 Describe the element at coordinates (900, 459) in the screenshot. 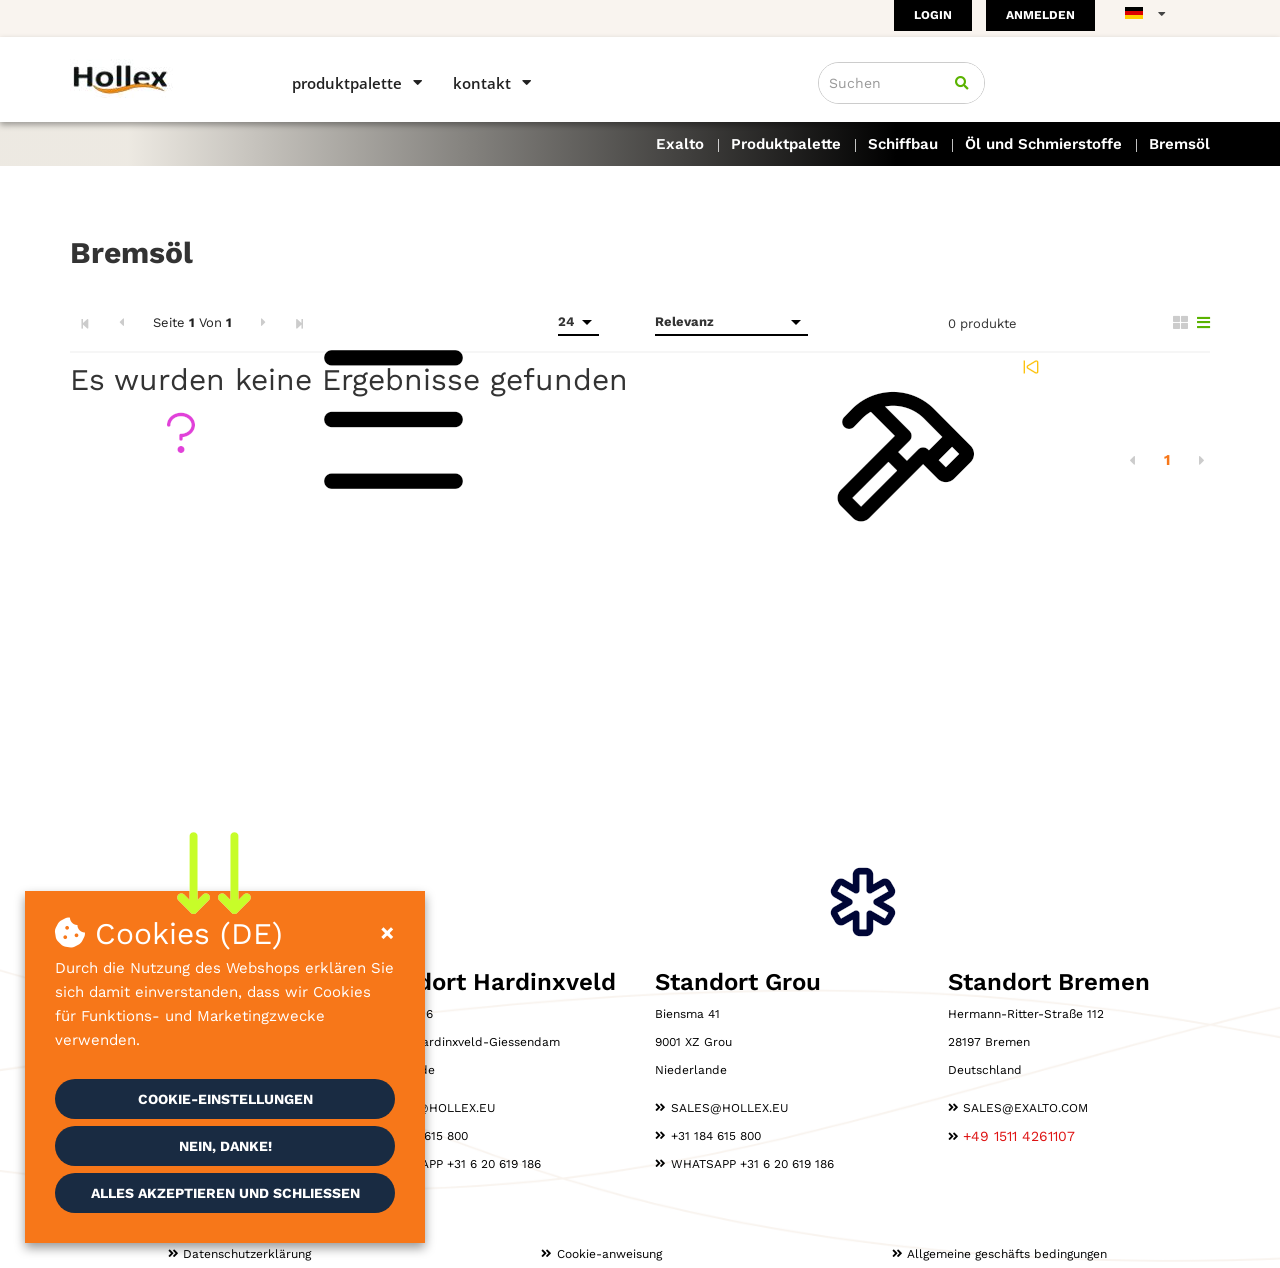

I see `access tools or settings` at that location.